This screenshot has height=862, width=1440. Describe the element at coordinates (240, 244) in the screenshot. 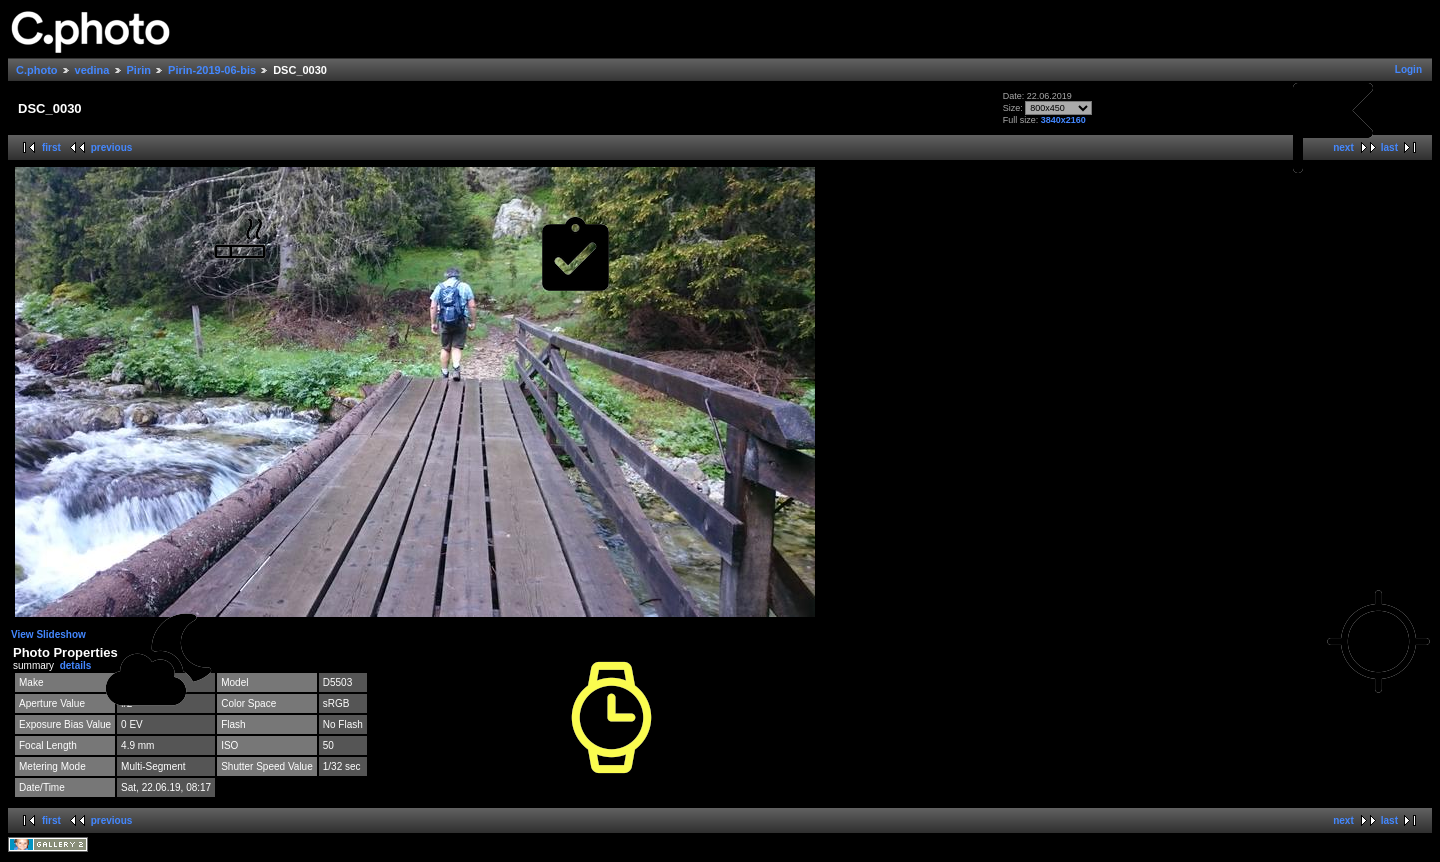

I see `indicates a designated smoking area` at that location.